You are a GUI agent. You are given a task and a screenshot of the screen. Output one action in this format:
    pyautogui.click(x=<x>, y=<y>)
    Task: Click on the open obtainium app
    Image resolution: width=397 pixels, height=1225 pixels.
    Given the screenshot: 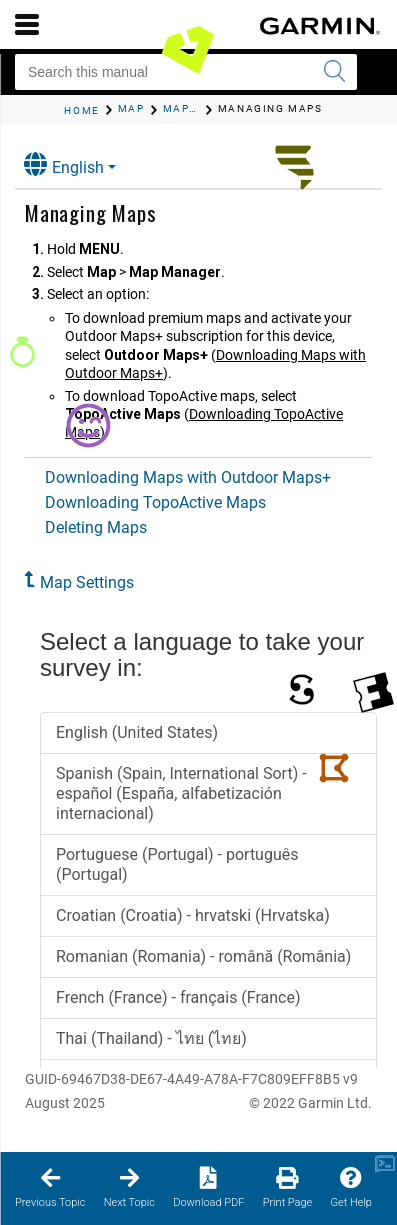 What is the action you would take?
    pyautogui.click(x=188, y=50)
    